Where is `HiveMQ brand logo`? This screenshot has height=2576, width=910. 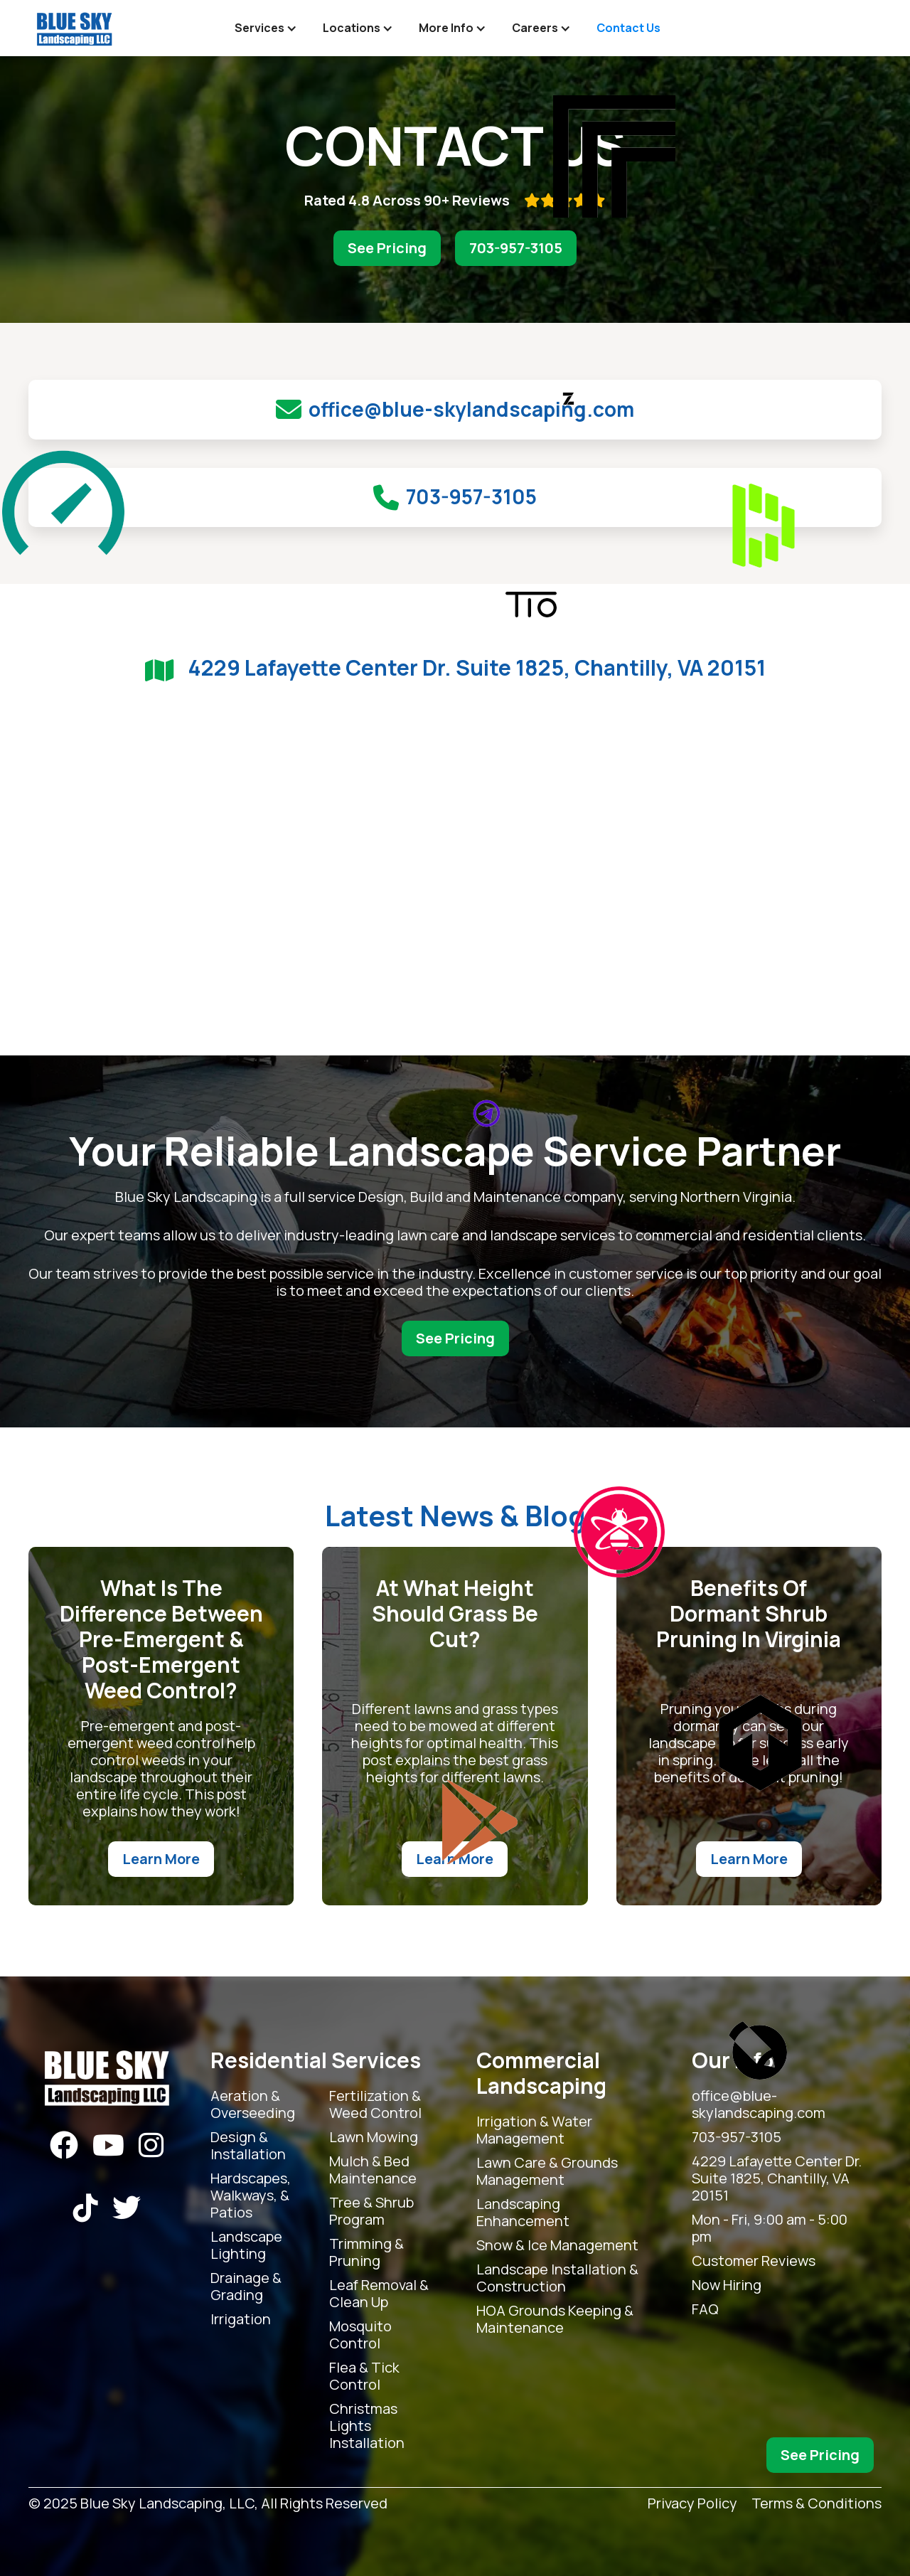 HiveMQ brand logo is located at coordinates (619, 1532).